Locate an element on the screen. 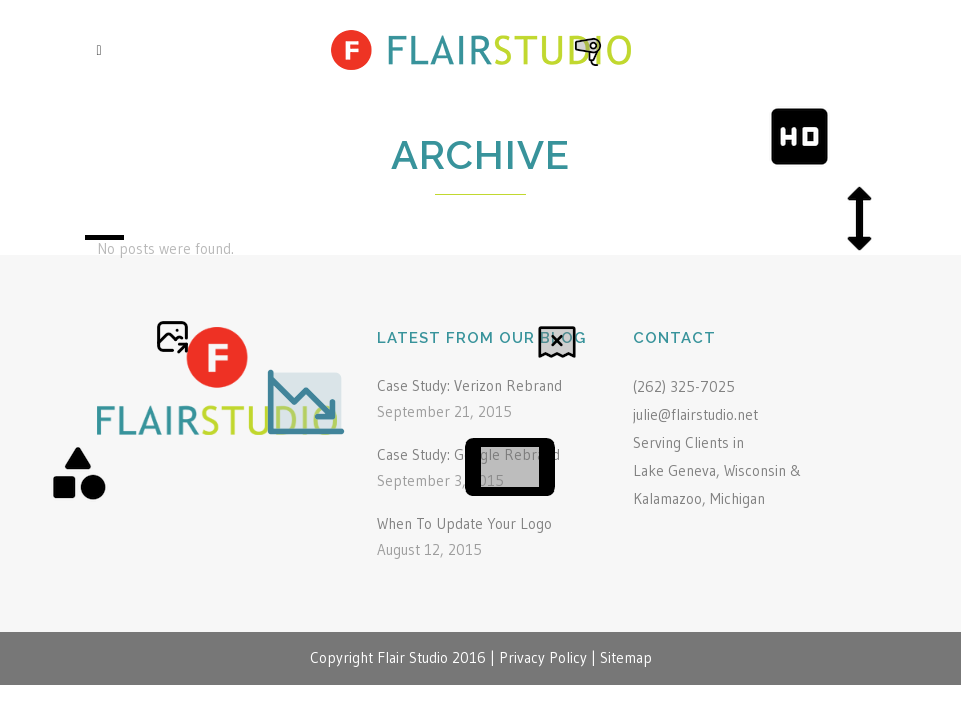  view declining trend data is located at coordinates (306, 402).